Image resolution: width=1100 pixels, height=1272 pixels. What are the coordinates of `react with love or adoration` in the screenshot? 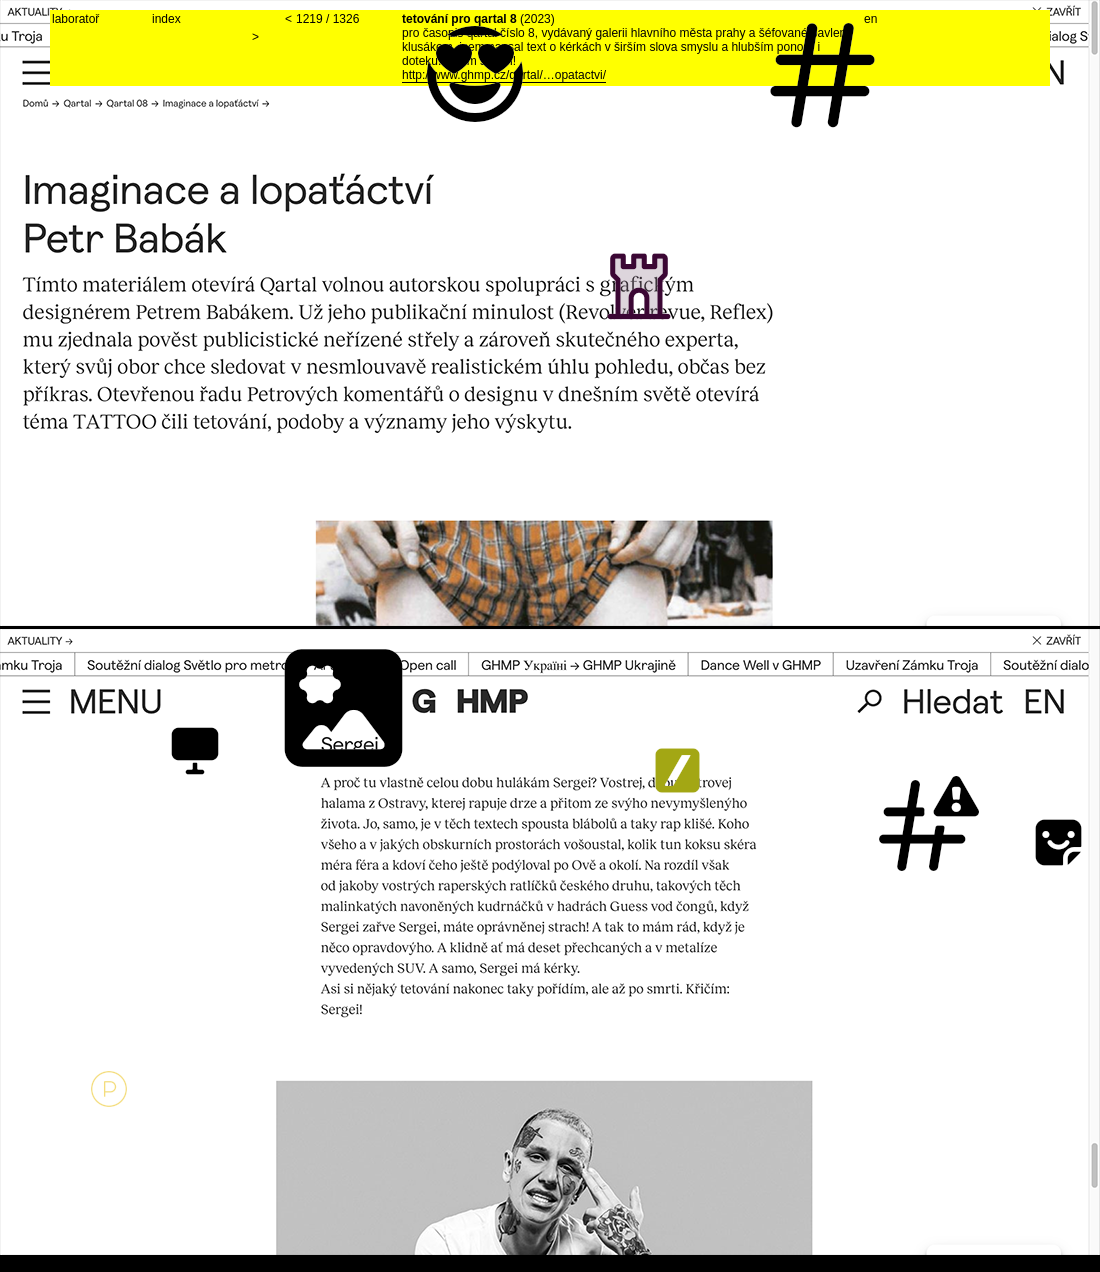 It's located at (475, 74).